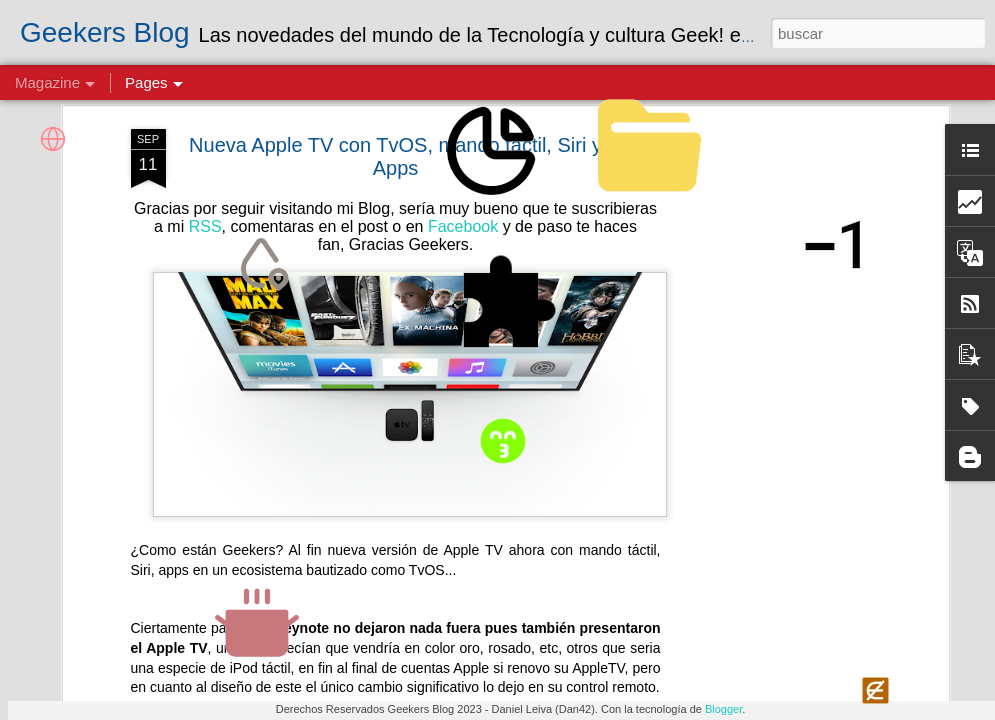 The width and height of the screenshot is (995, 720). I want to click on indicates item is not part of a set or group, so click(875, 690).